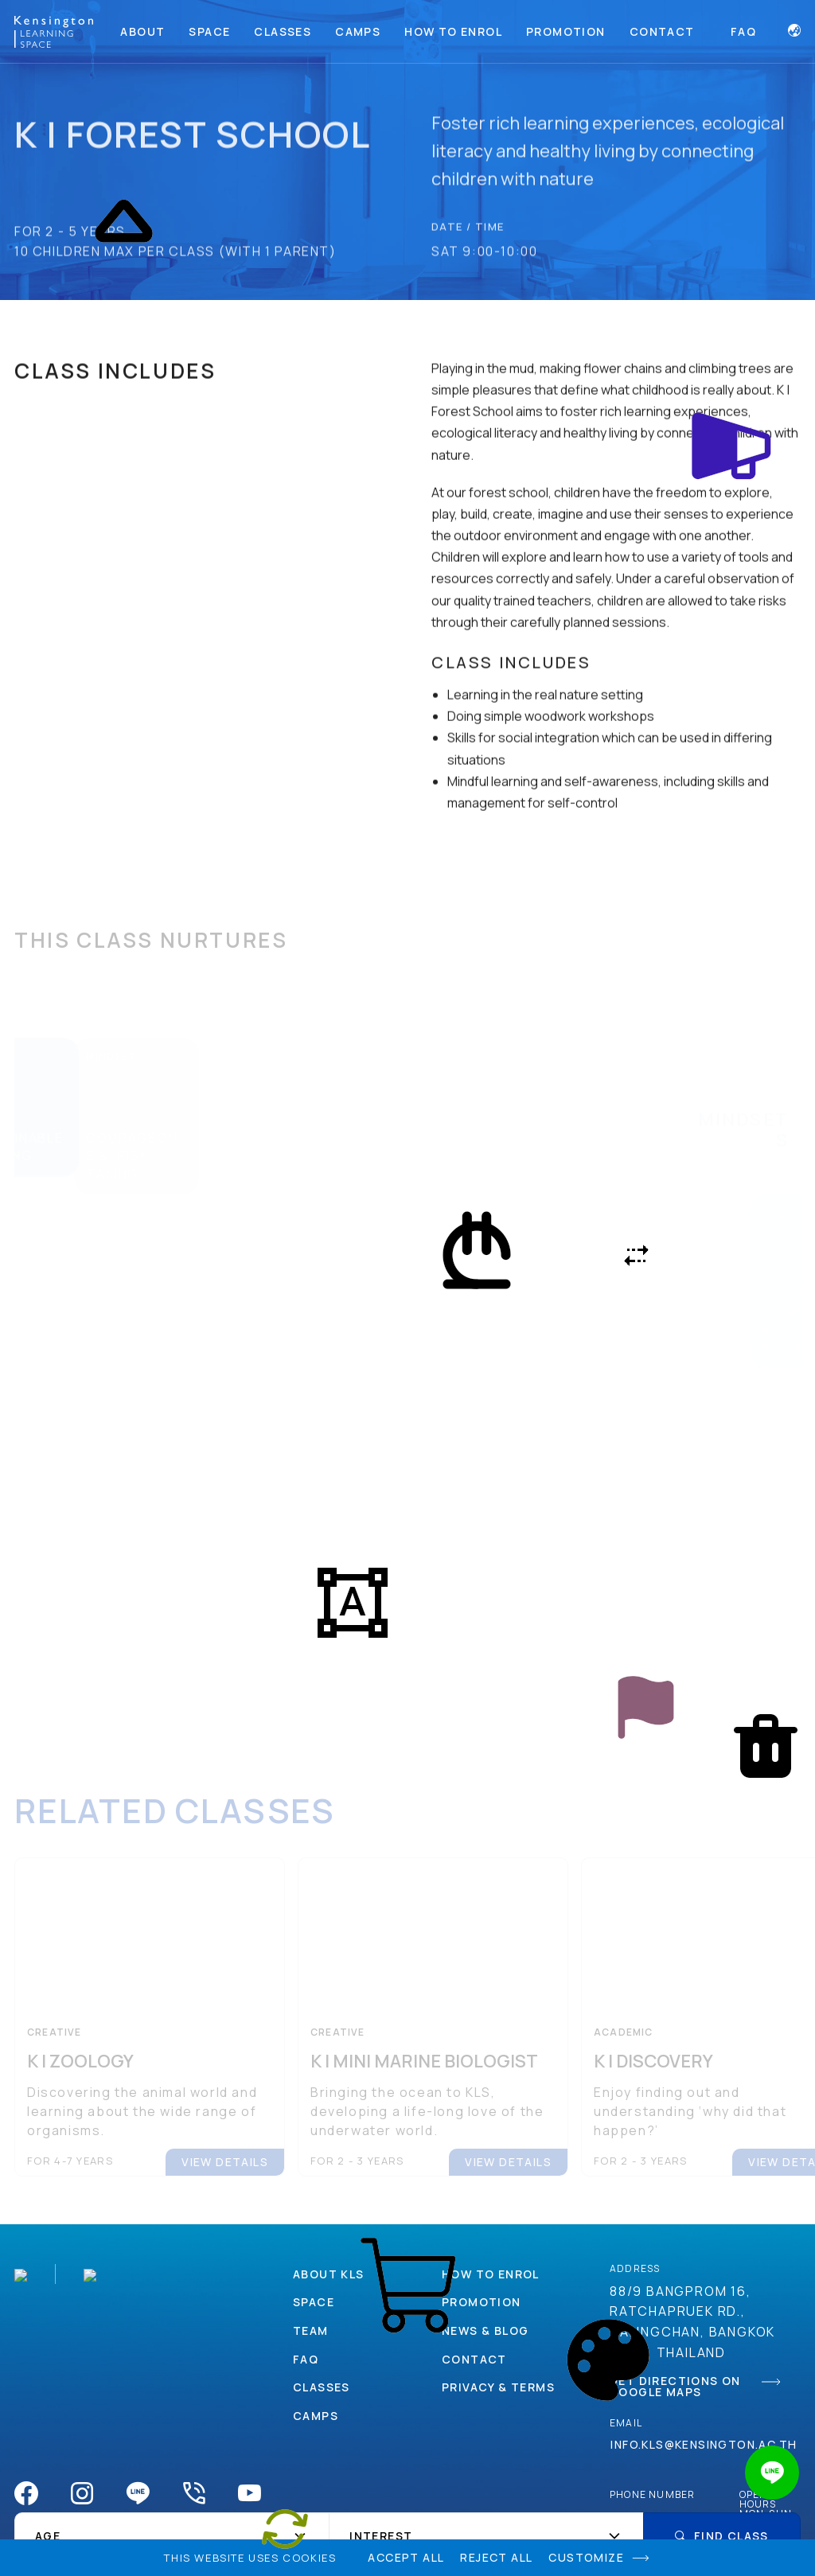 Image resolution: width=815 pixels, height=2576 pixels. What do you see at coordinates (728, 449) in the screenshot?
I see `make an announcement or broadcast` at bounding box center [728, 449].